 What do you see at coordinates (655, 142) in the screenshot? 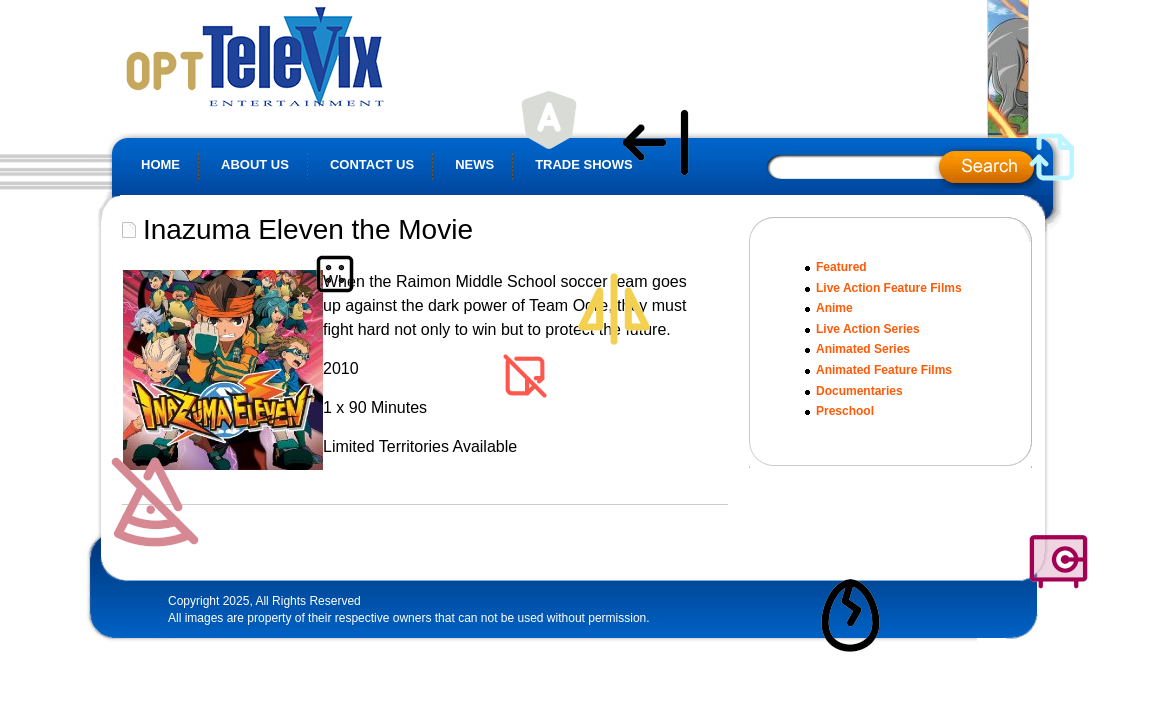
I see `collapse sidebar or panel` at bounding box center [655, 142].